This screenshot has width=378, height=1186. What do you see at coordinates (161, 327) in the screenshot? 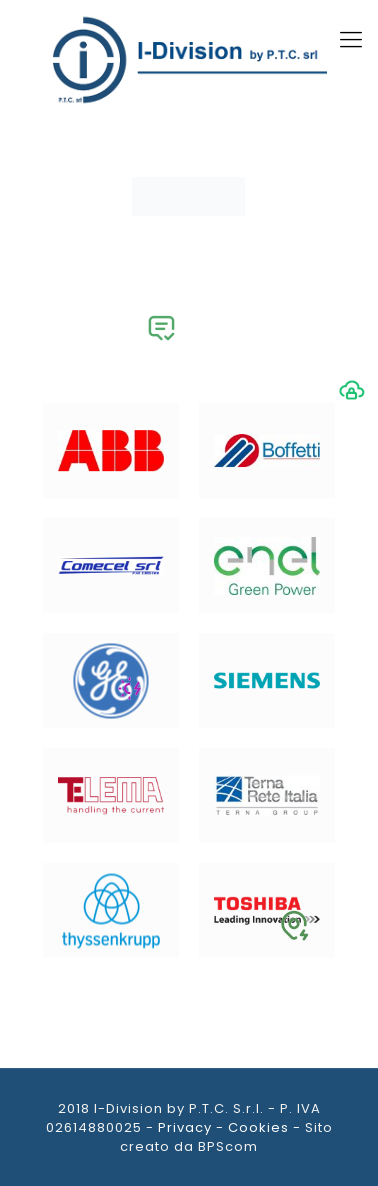
I see `message sent successfully` at bounding box center [161, 327].